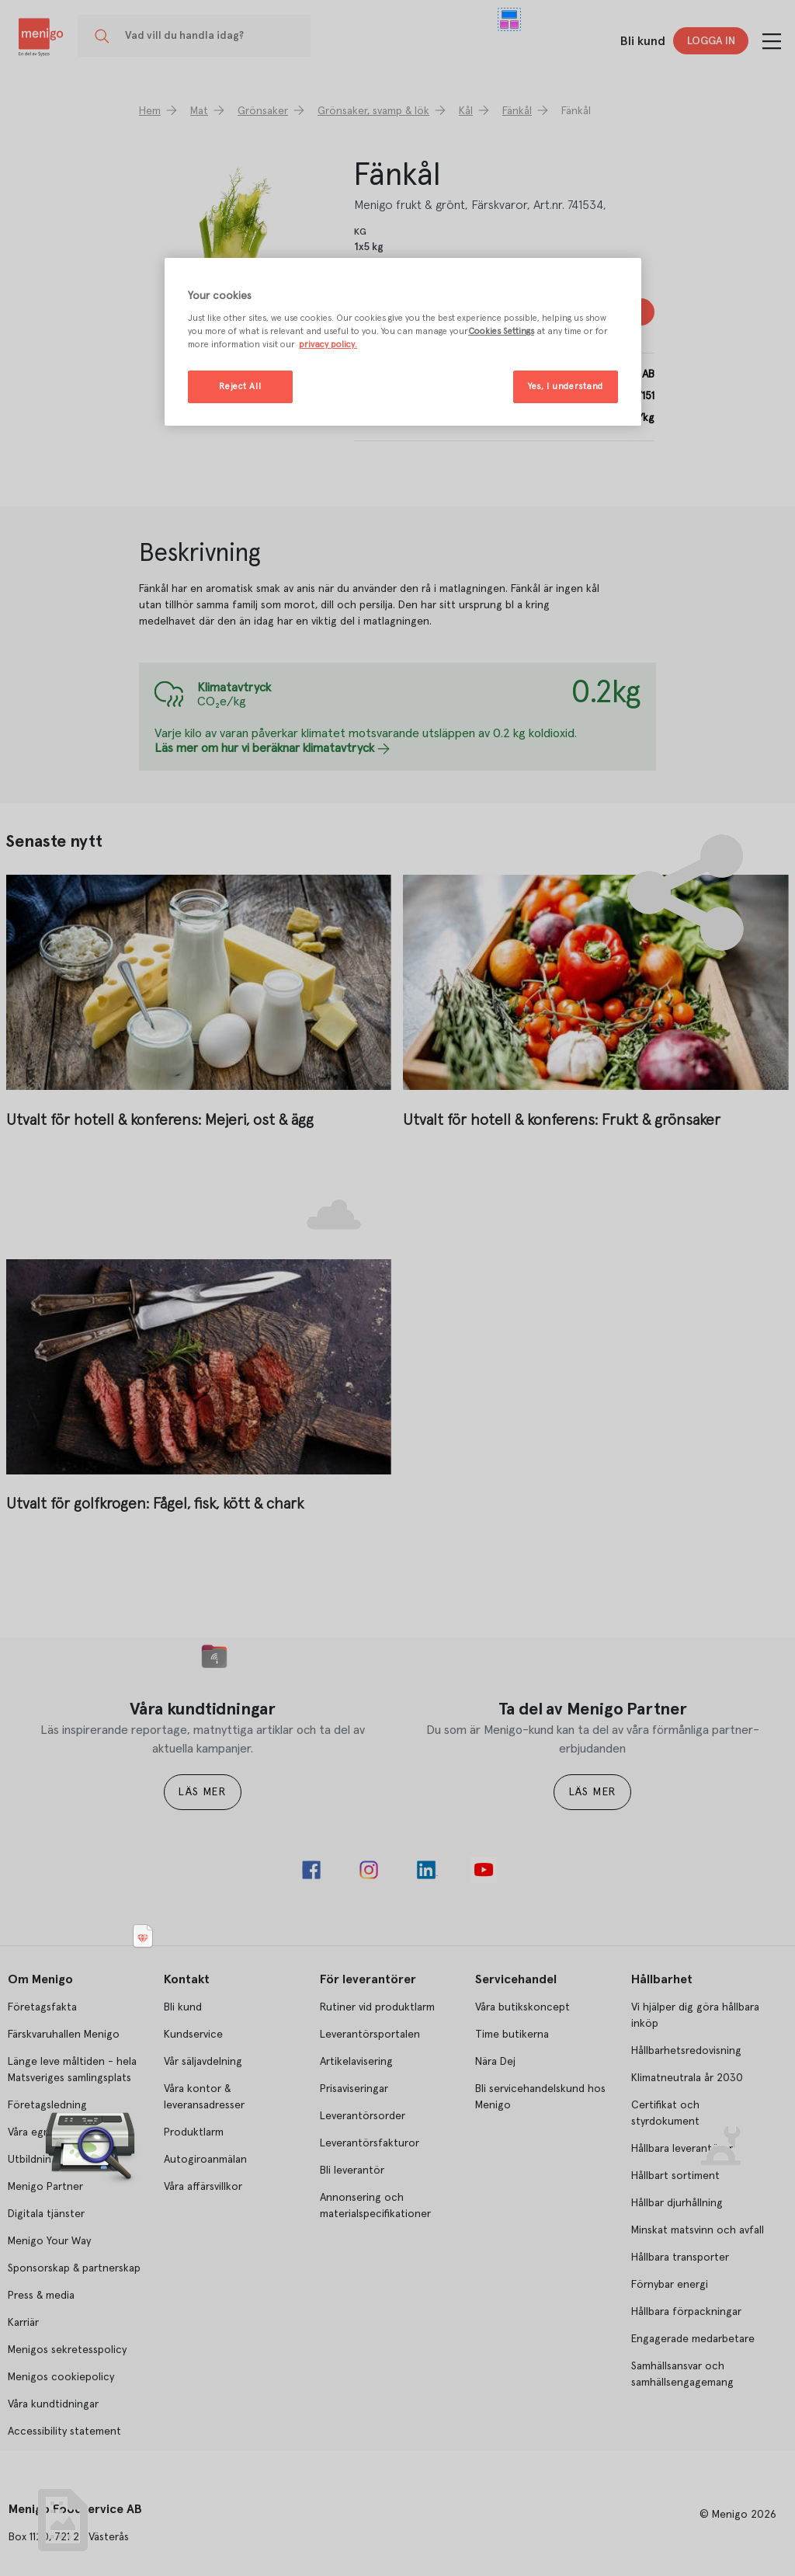 The width and height of the screenshot is (795, 2576). Describe the element at coordinates (143, 1936) in the screenshot. I see `a ruby programming language source file` at that location.